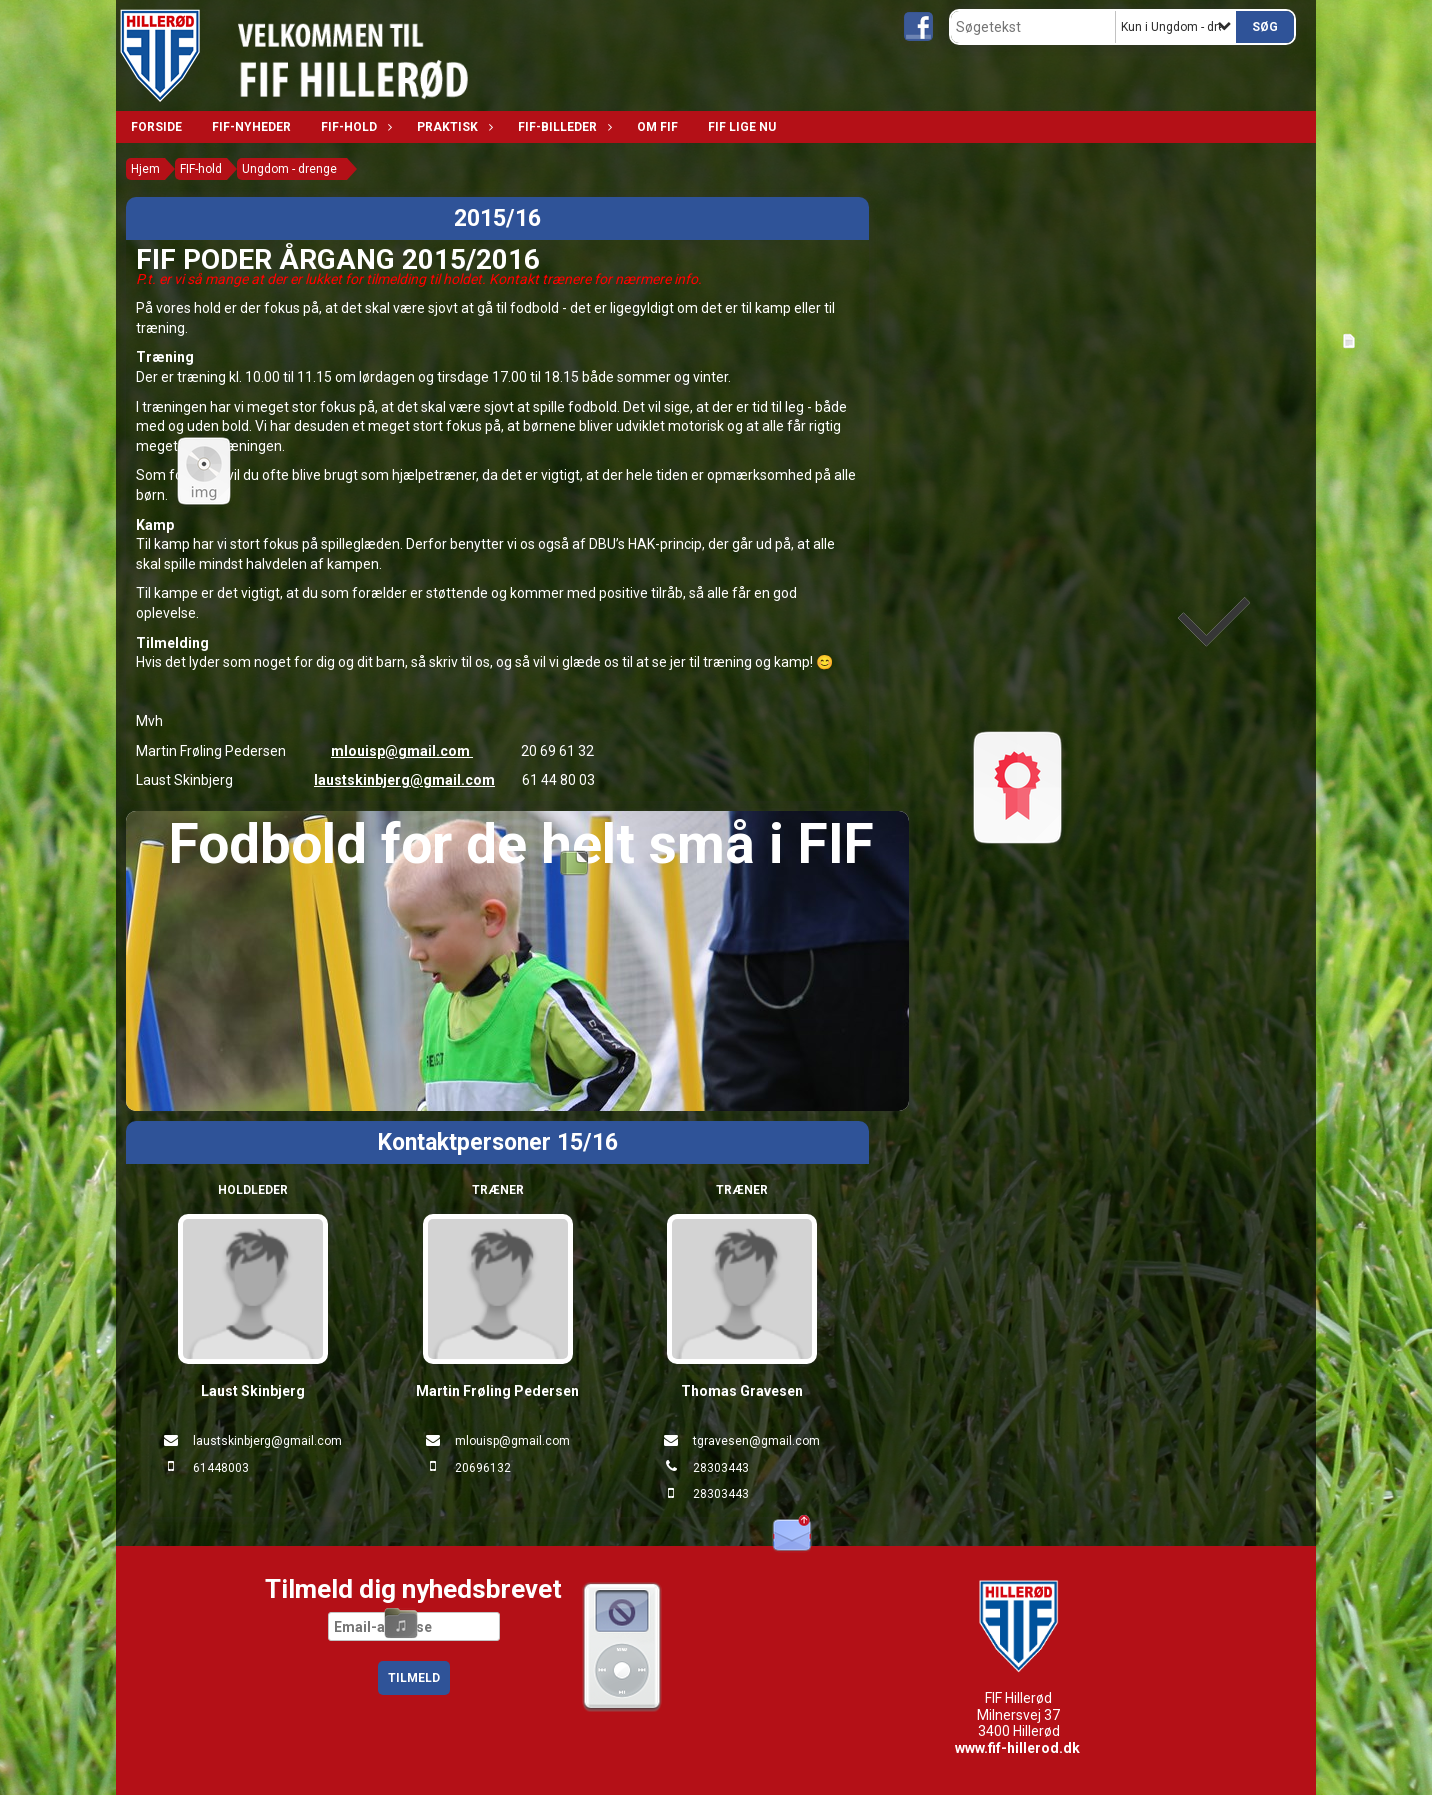 The height and width of the screenshot is (1795, 1432). I want to click on raw disk image file type indicator, so click(204, 471).